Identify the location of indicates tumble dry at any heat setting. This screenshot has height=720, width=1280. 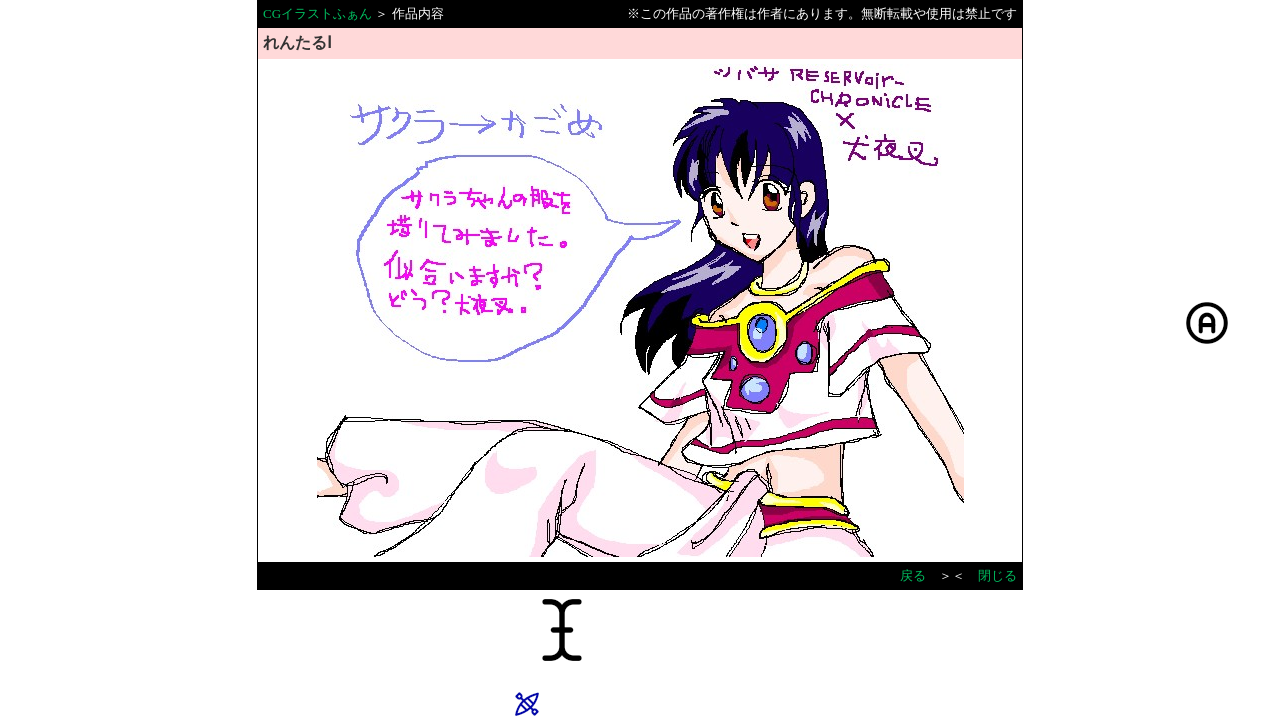
(1207, 323).